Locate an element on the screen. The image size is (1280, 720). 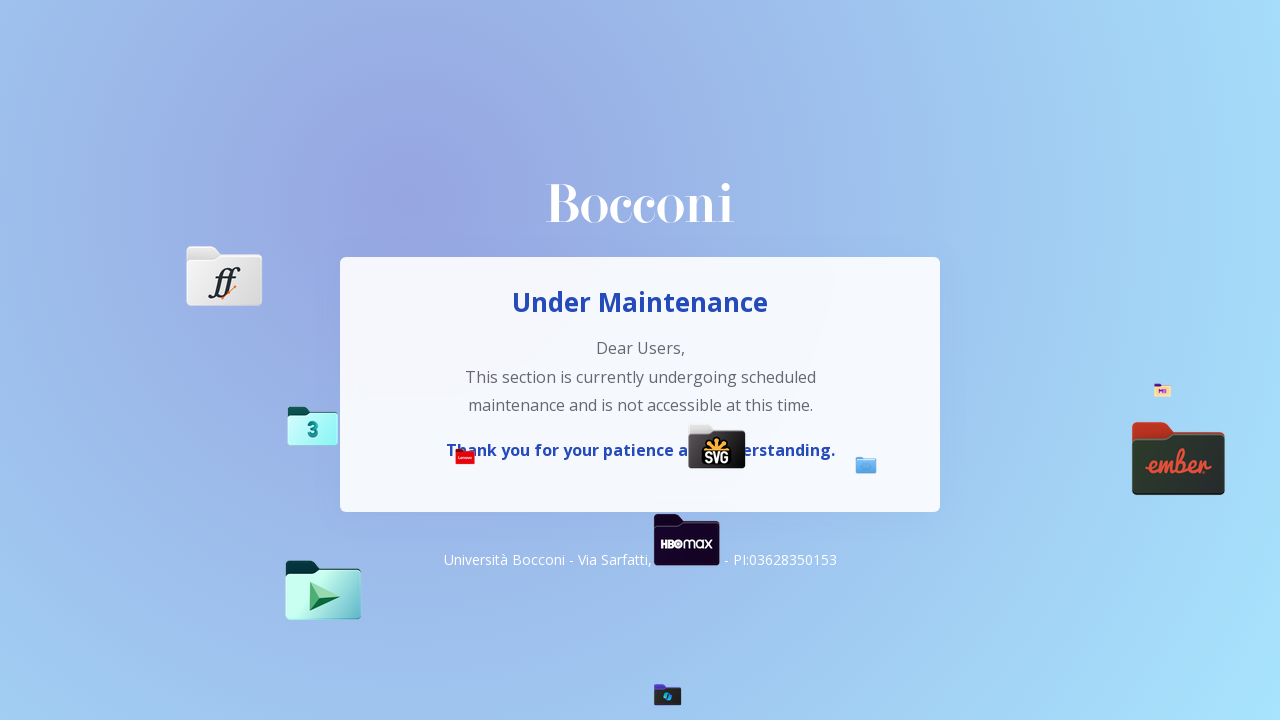
folder containing autodesk 3ds max project files is located at coordinates (312, 427).